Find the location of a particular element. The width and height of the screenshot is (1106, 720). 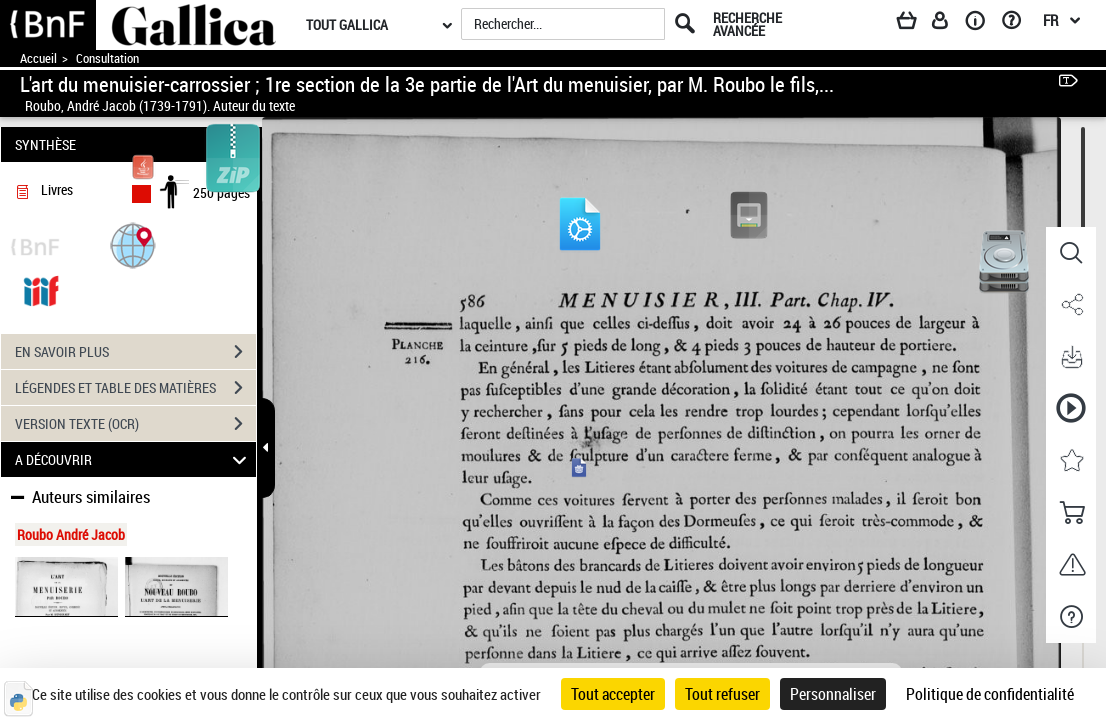

a ROM file or cartridge game data is located at coordinates (749, 215).